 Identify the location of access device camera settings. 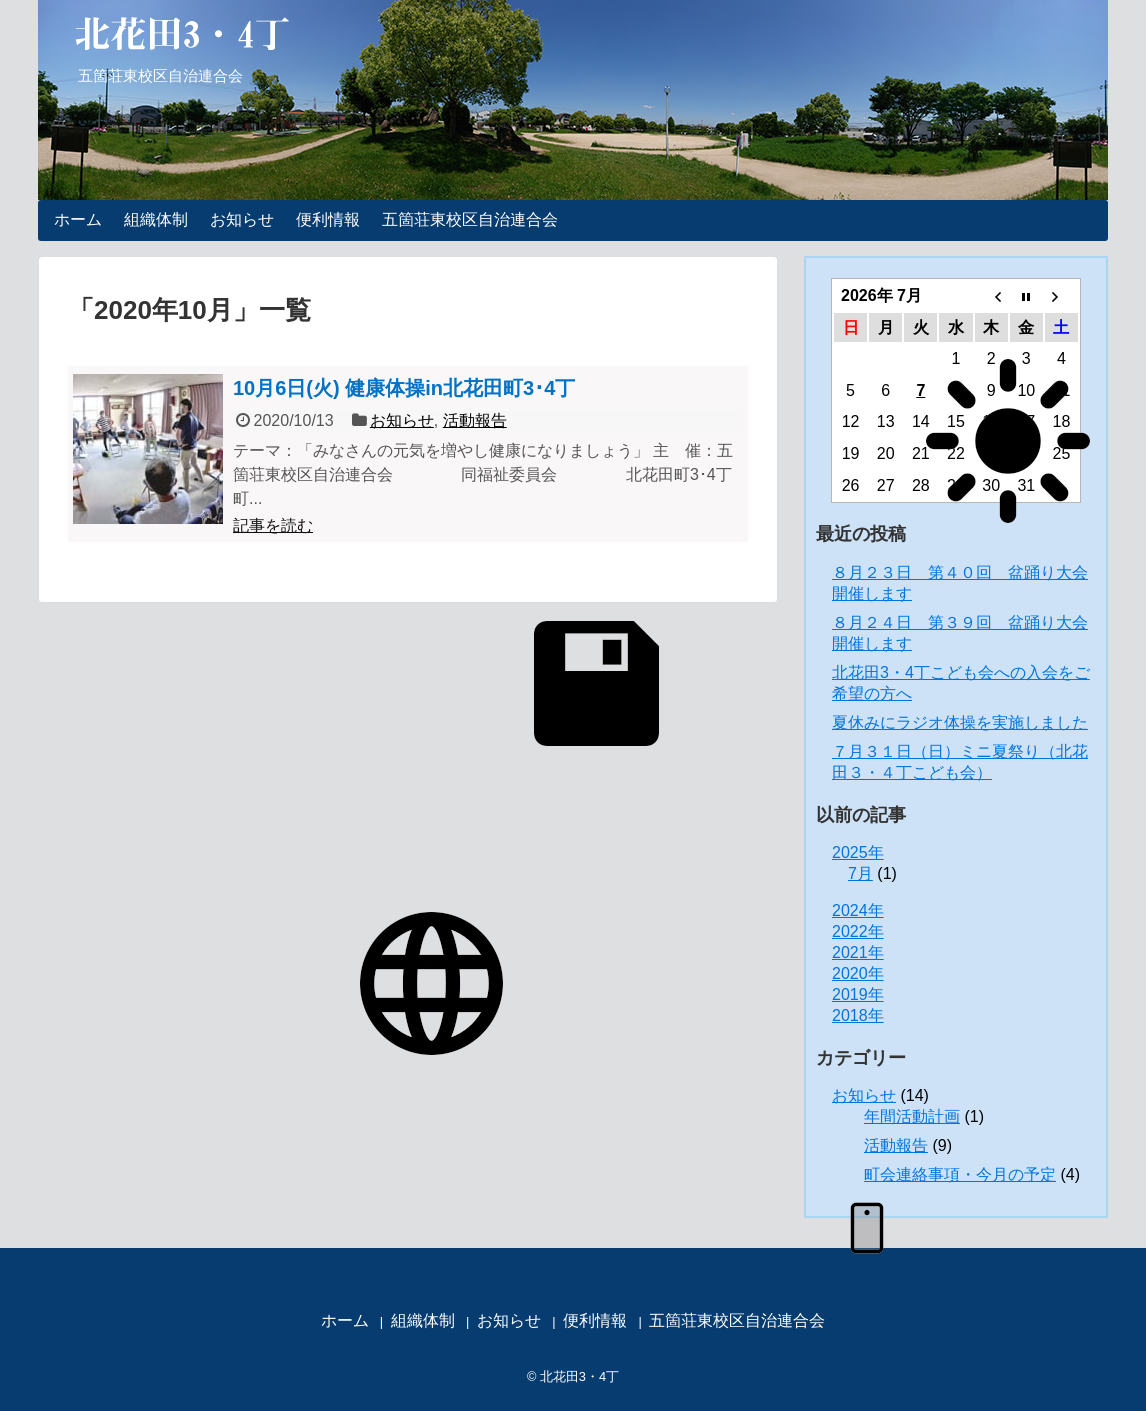
(867, 1228).